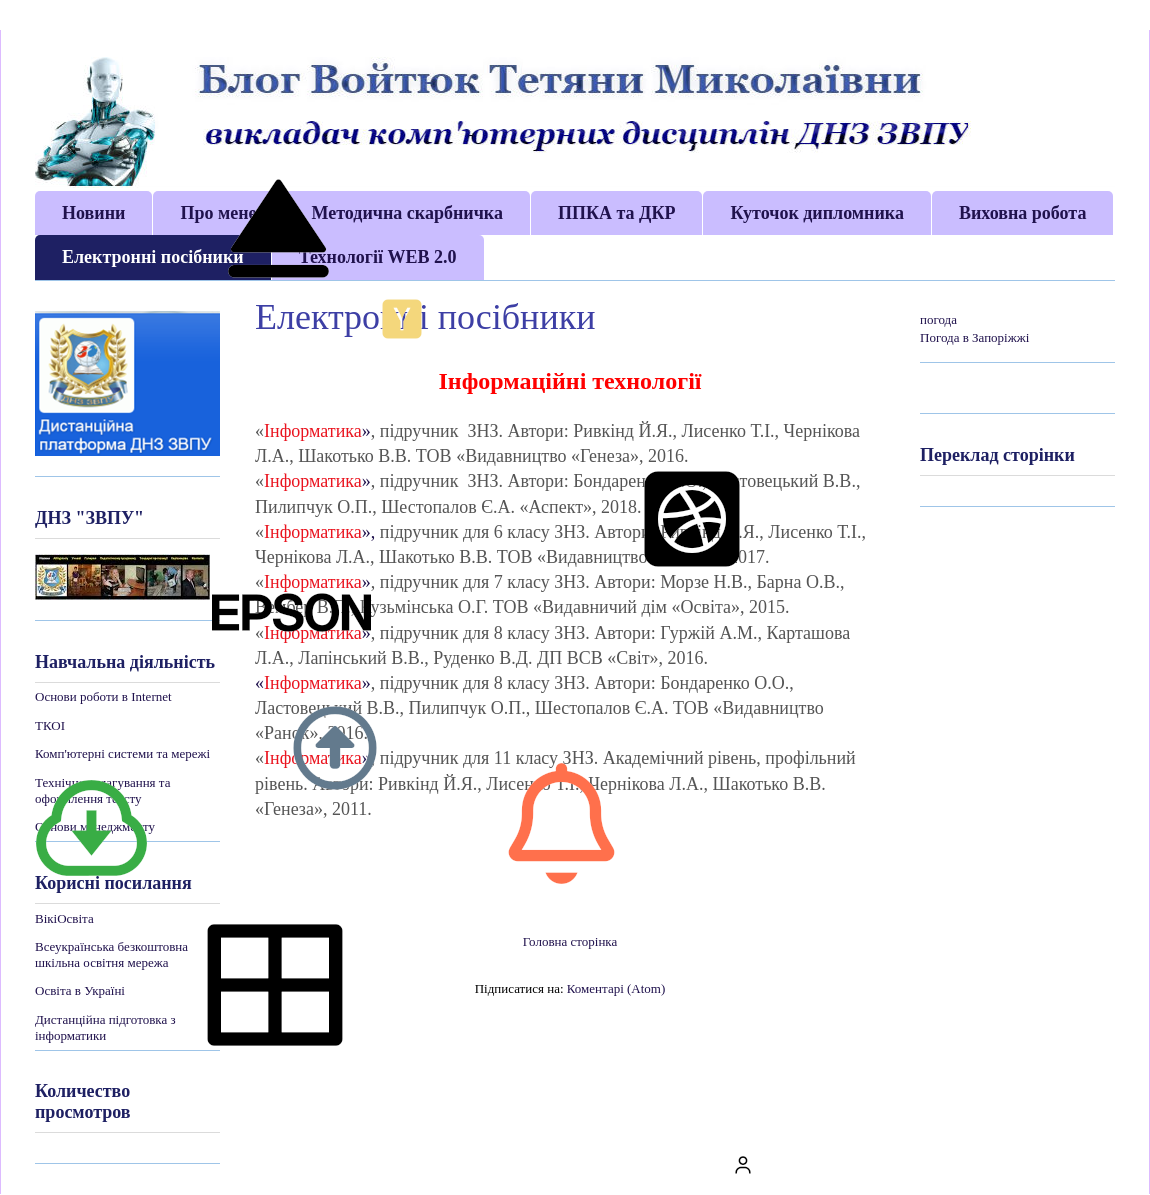 This screenshot has height=1195, width=1150. What do you see at coordinates (743, 1165) in the screenshot?
I see `view user profile` at bounding box center [743, 1165].